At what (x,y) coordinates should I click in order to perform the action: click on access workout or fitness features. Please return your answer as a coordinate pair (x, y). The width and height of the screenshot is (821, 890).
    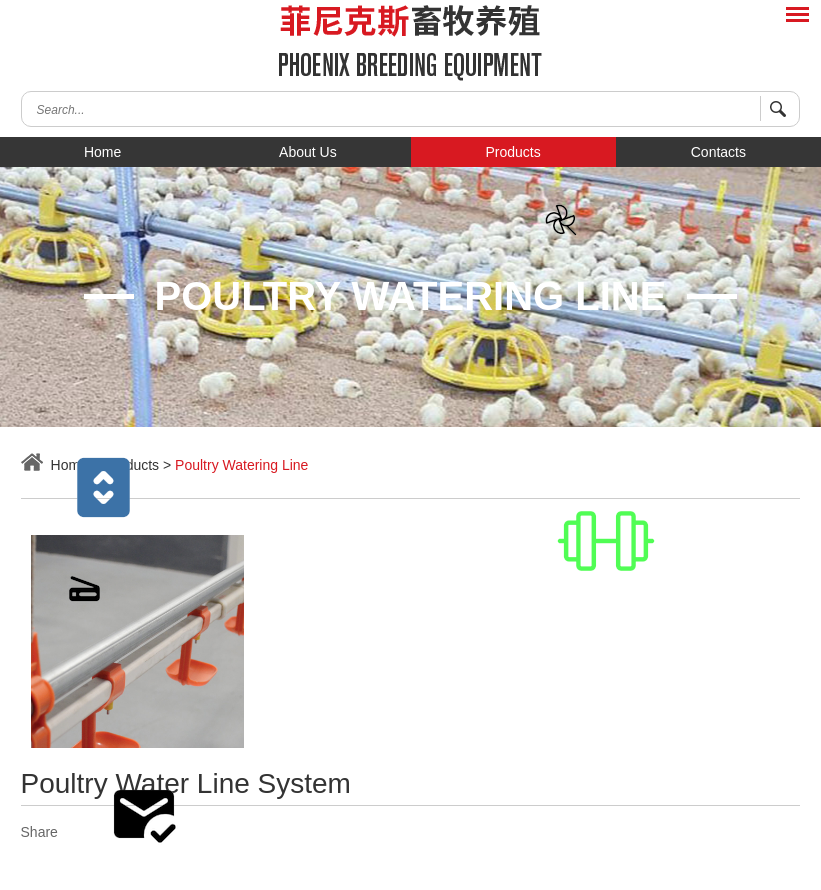
    Looking at the image, I should click on (606, 541).